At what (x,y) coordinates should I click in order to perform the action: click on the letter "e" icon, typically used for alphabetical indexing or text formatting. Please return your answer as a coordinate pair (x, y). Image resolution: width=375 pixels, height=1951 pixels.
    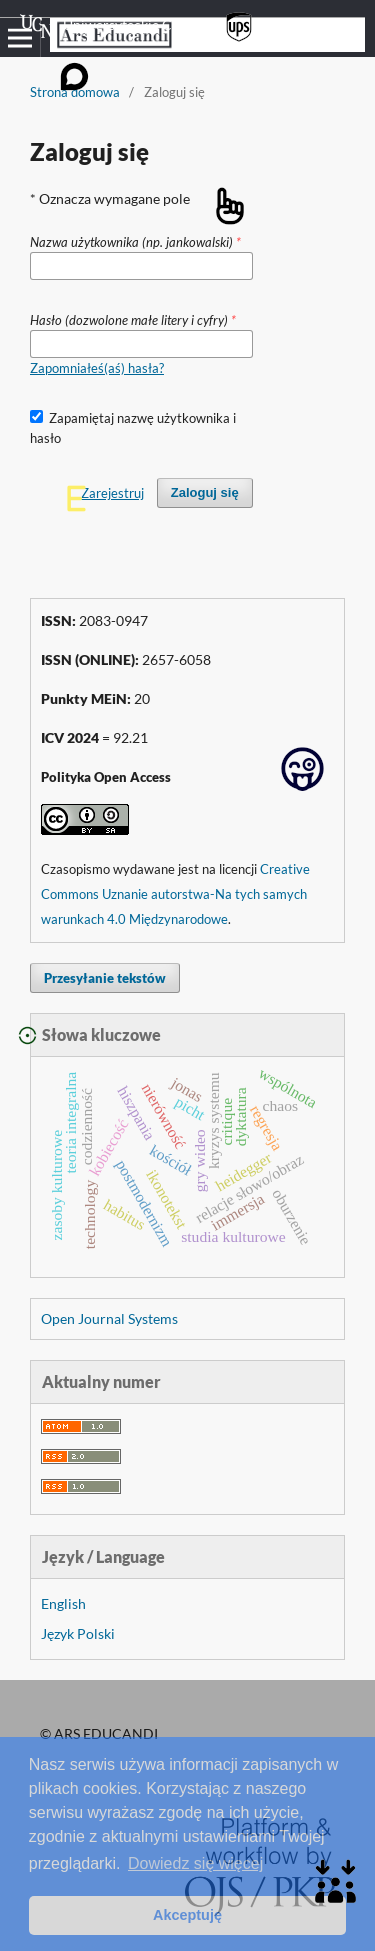
    Looking at the image, I should click on (76, 498).